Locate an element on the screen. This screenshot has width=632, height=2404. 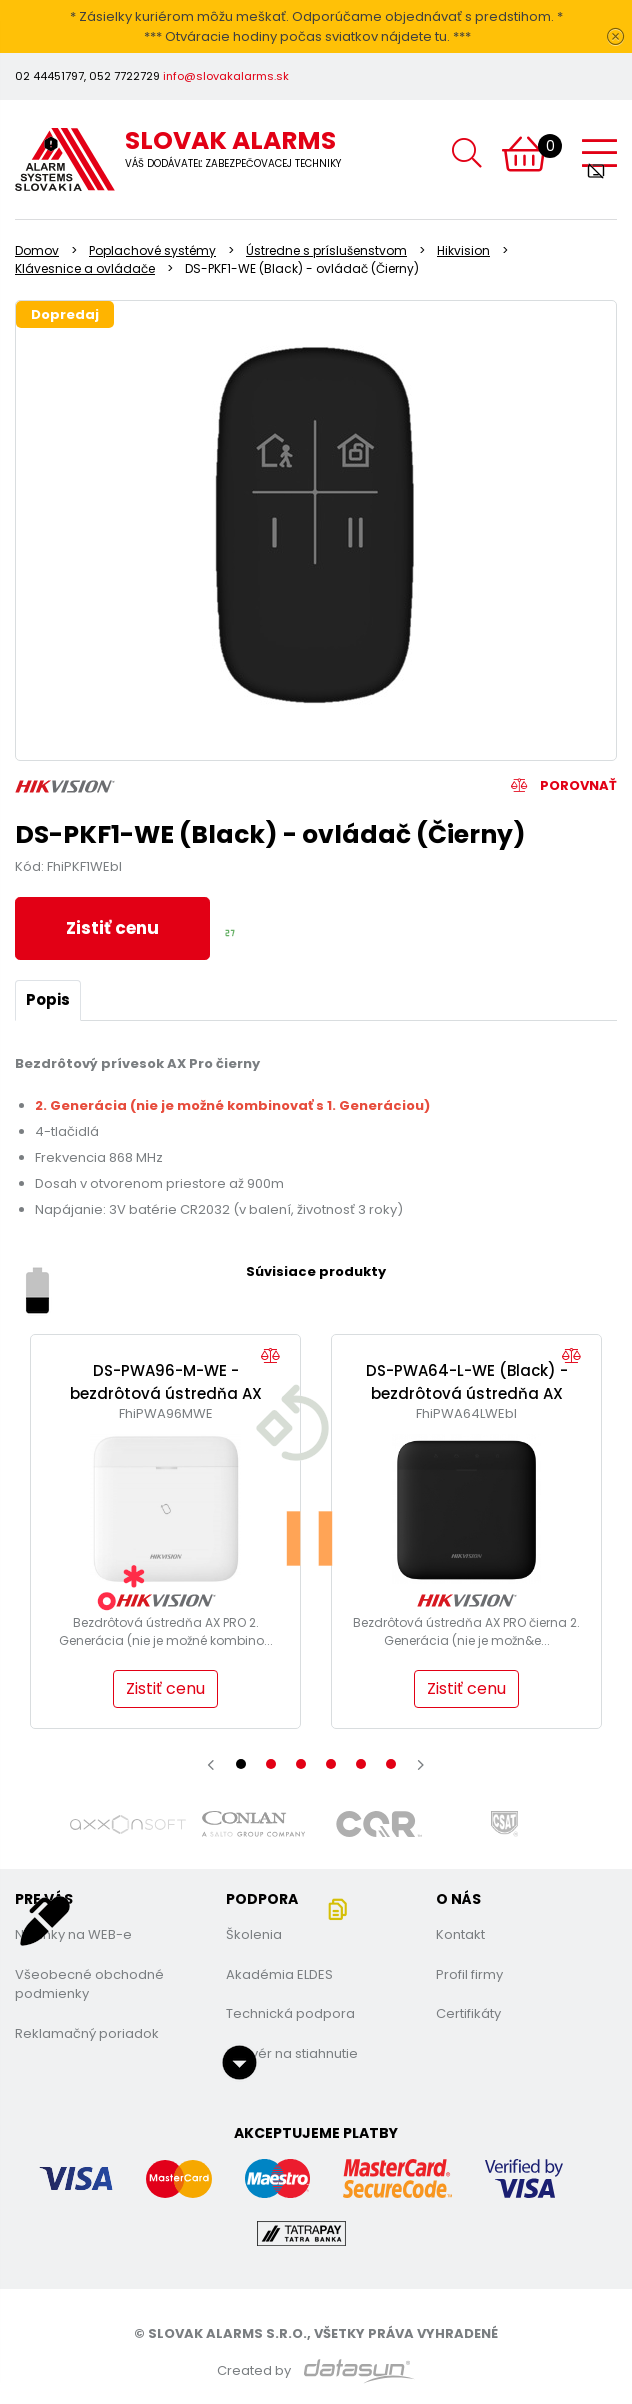
indicates battery level at 30% is located at coordinates (37, 1290).